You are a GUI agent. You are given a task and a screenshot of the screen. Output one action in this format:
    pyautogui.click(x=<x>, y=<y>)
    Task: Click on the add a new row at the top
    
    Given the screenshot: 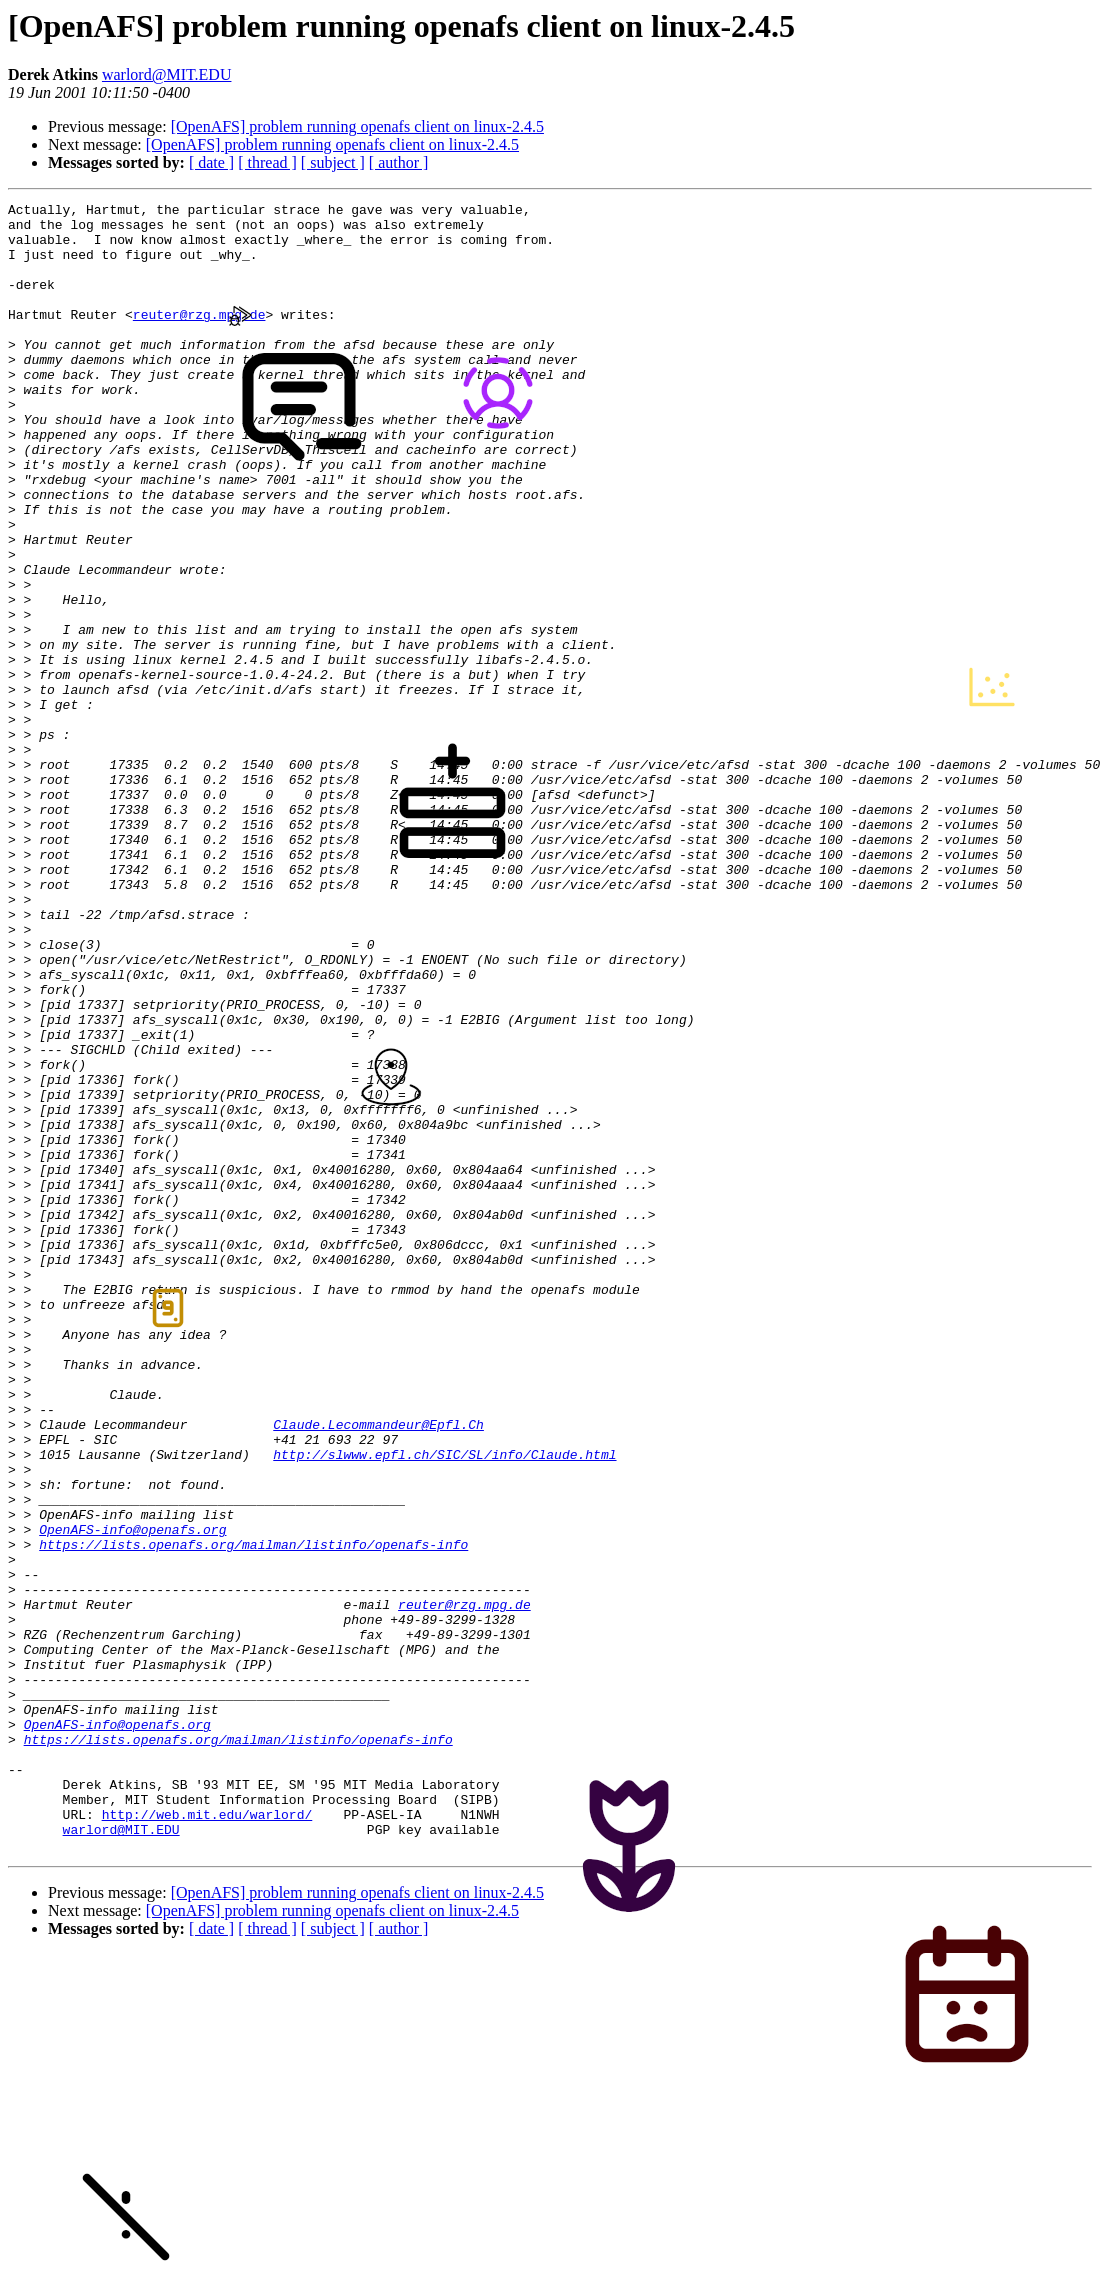 What is the action you would take?
    pyautogui.click(x=452, y=809)
    